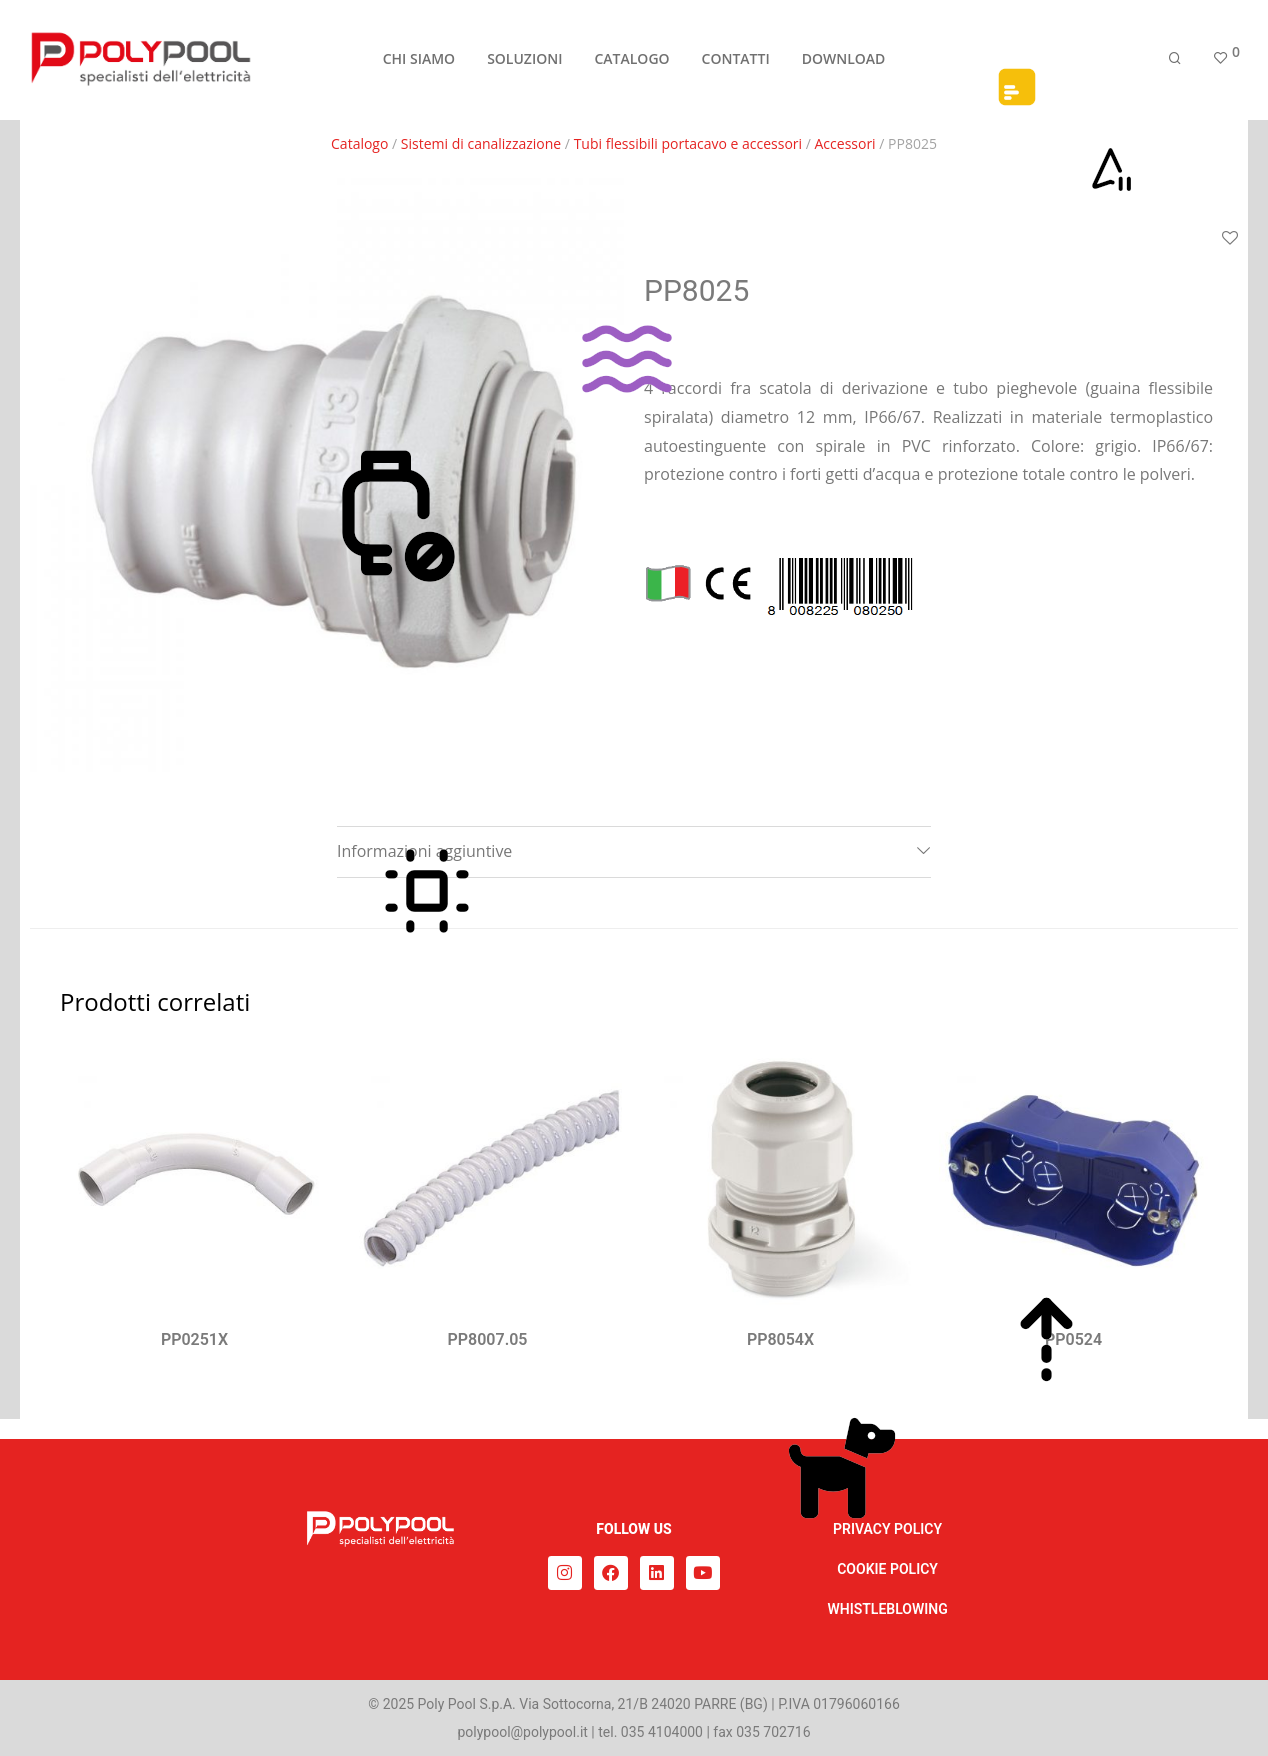  Describe the element at coordinates (627, 359) in the screenshot. I see `indicates water or aquatic features` at that location.